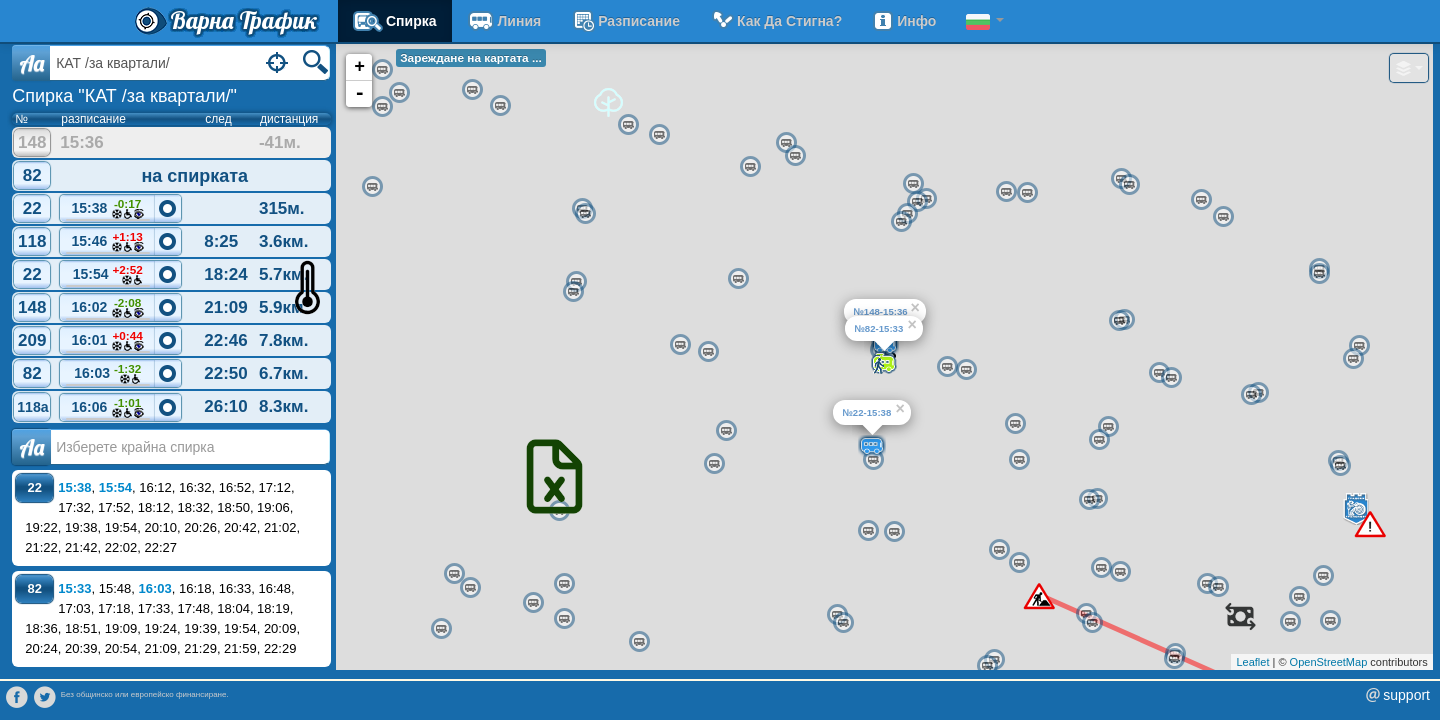 The height and width of the screenshot is (720, 1440). Describe the element at coordinates (307, 287) in the screenshot. I see `view current temperature` at that location.